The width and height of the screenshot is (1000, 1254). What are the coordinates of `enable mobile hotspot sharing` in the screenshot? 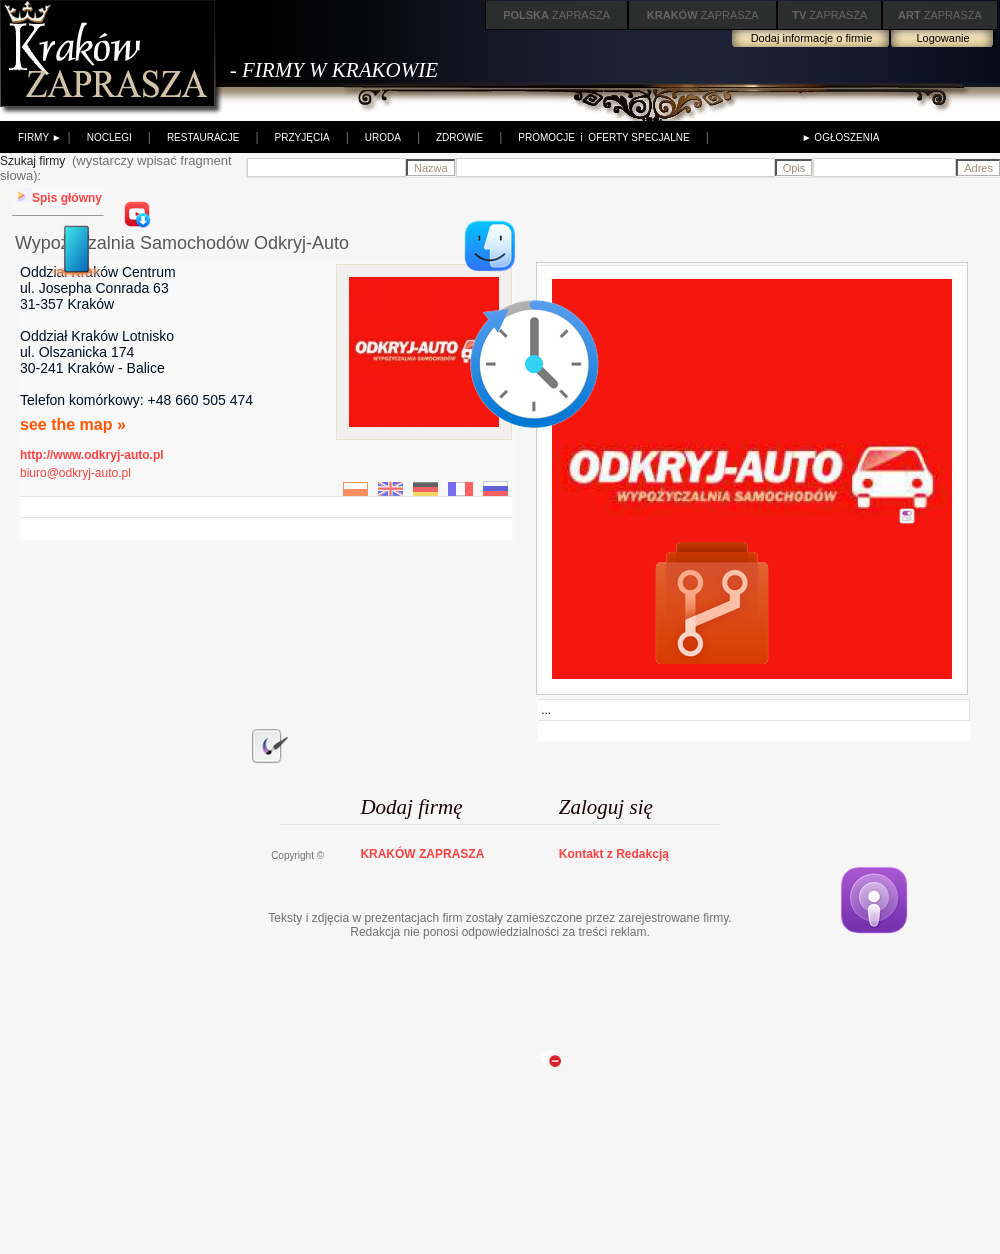 It's located at (76, 251).